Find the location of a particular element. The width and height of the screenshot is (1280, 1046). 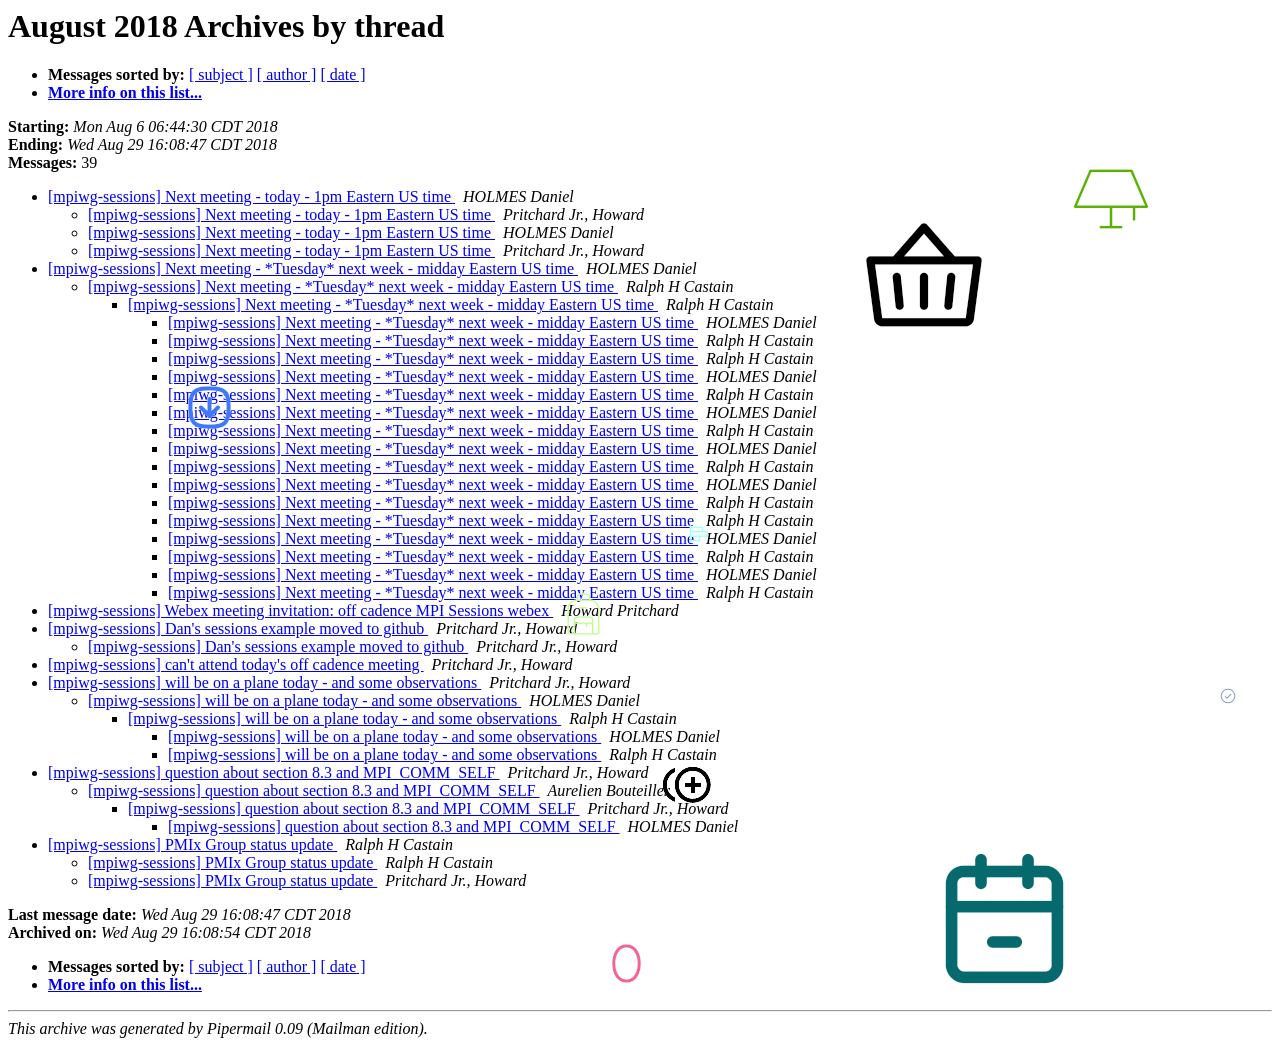

download file or content is located at coordinates (209, 407).